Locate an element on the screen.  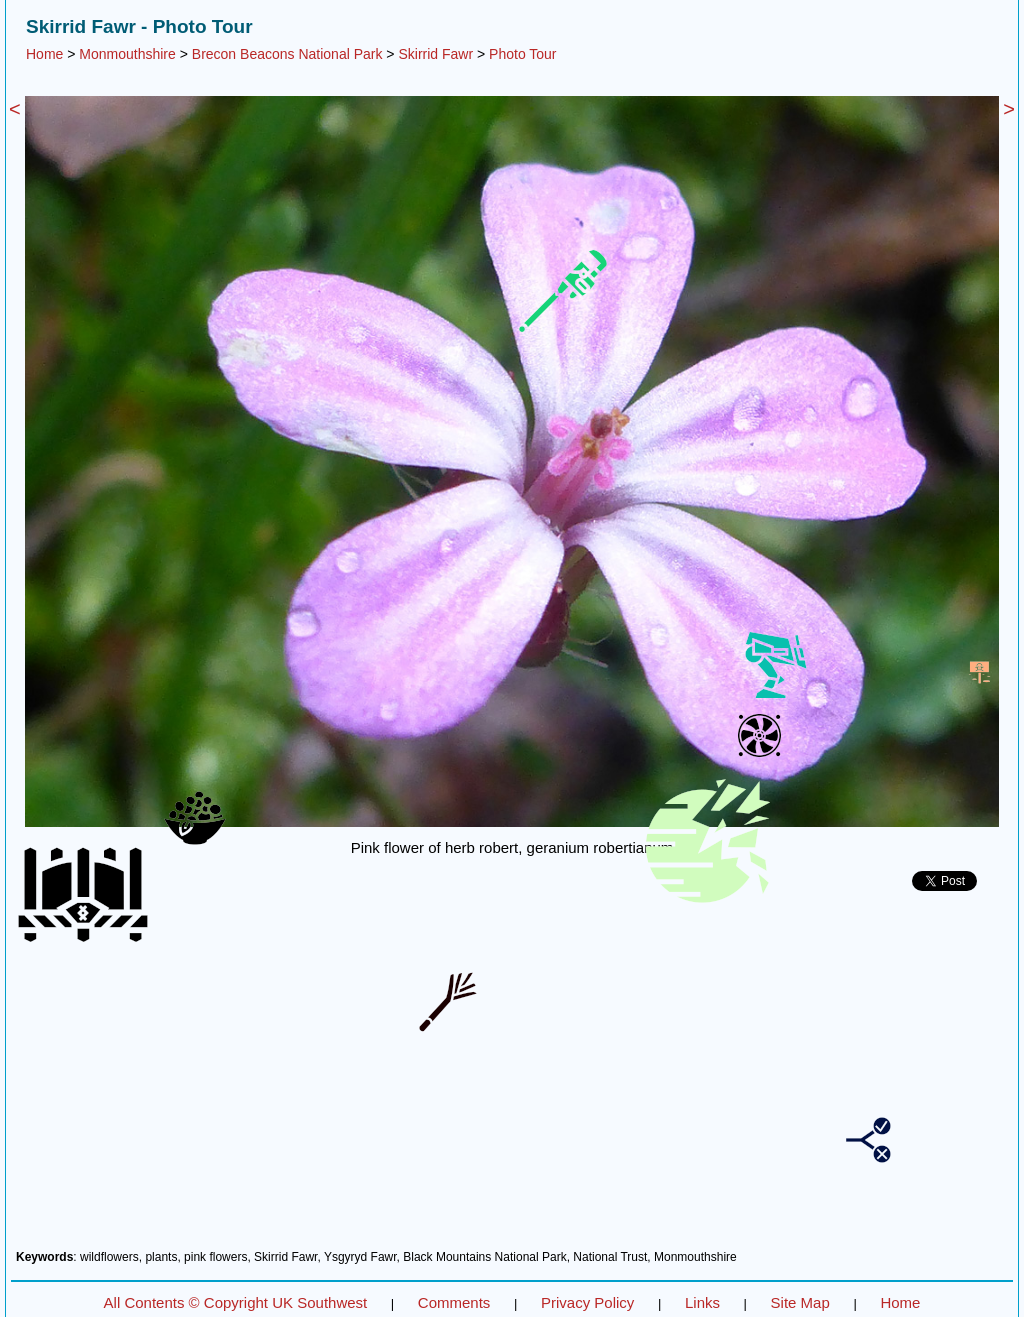
select leek ingredient in cooking game is located at coordinates (448, 1002).